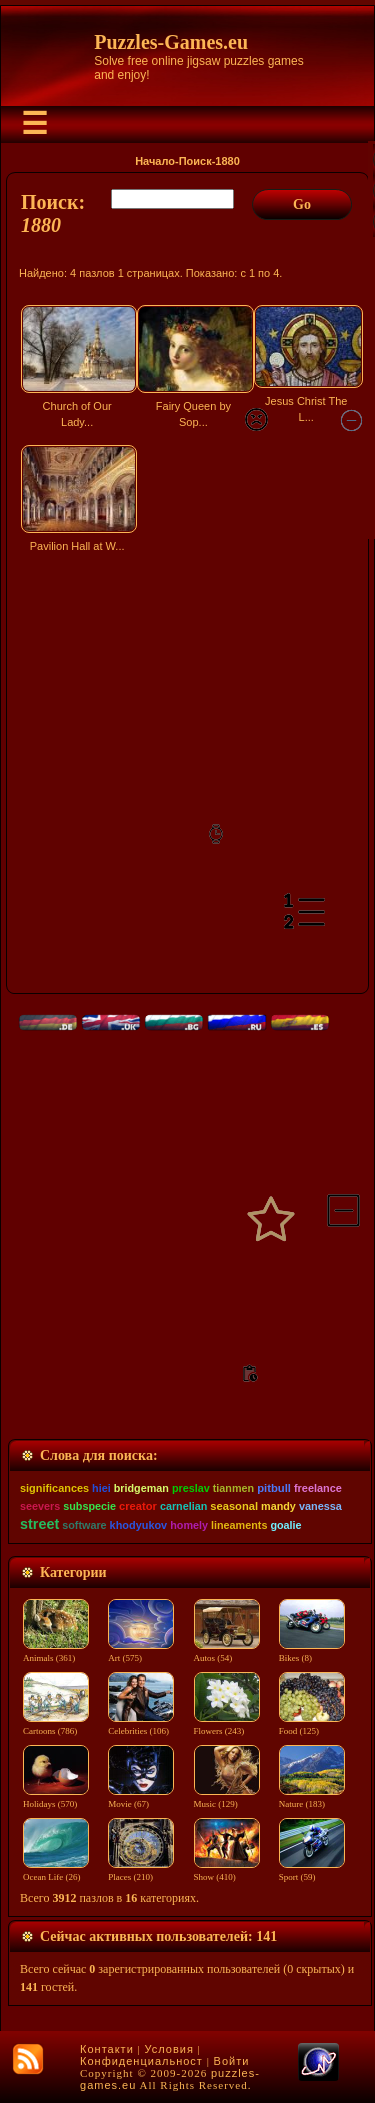  I want to click on view pending tasks or actions, so click(249, 1373).